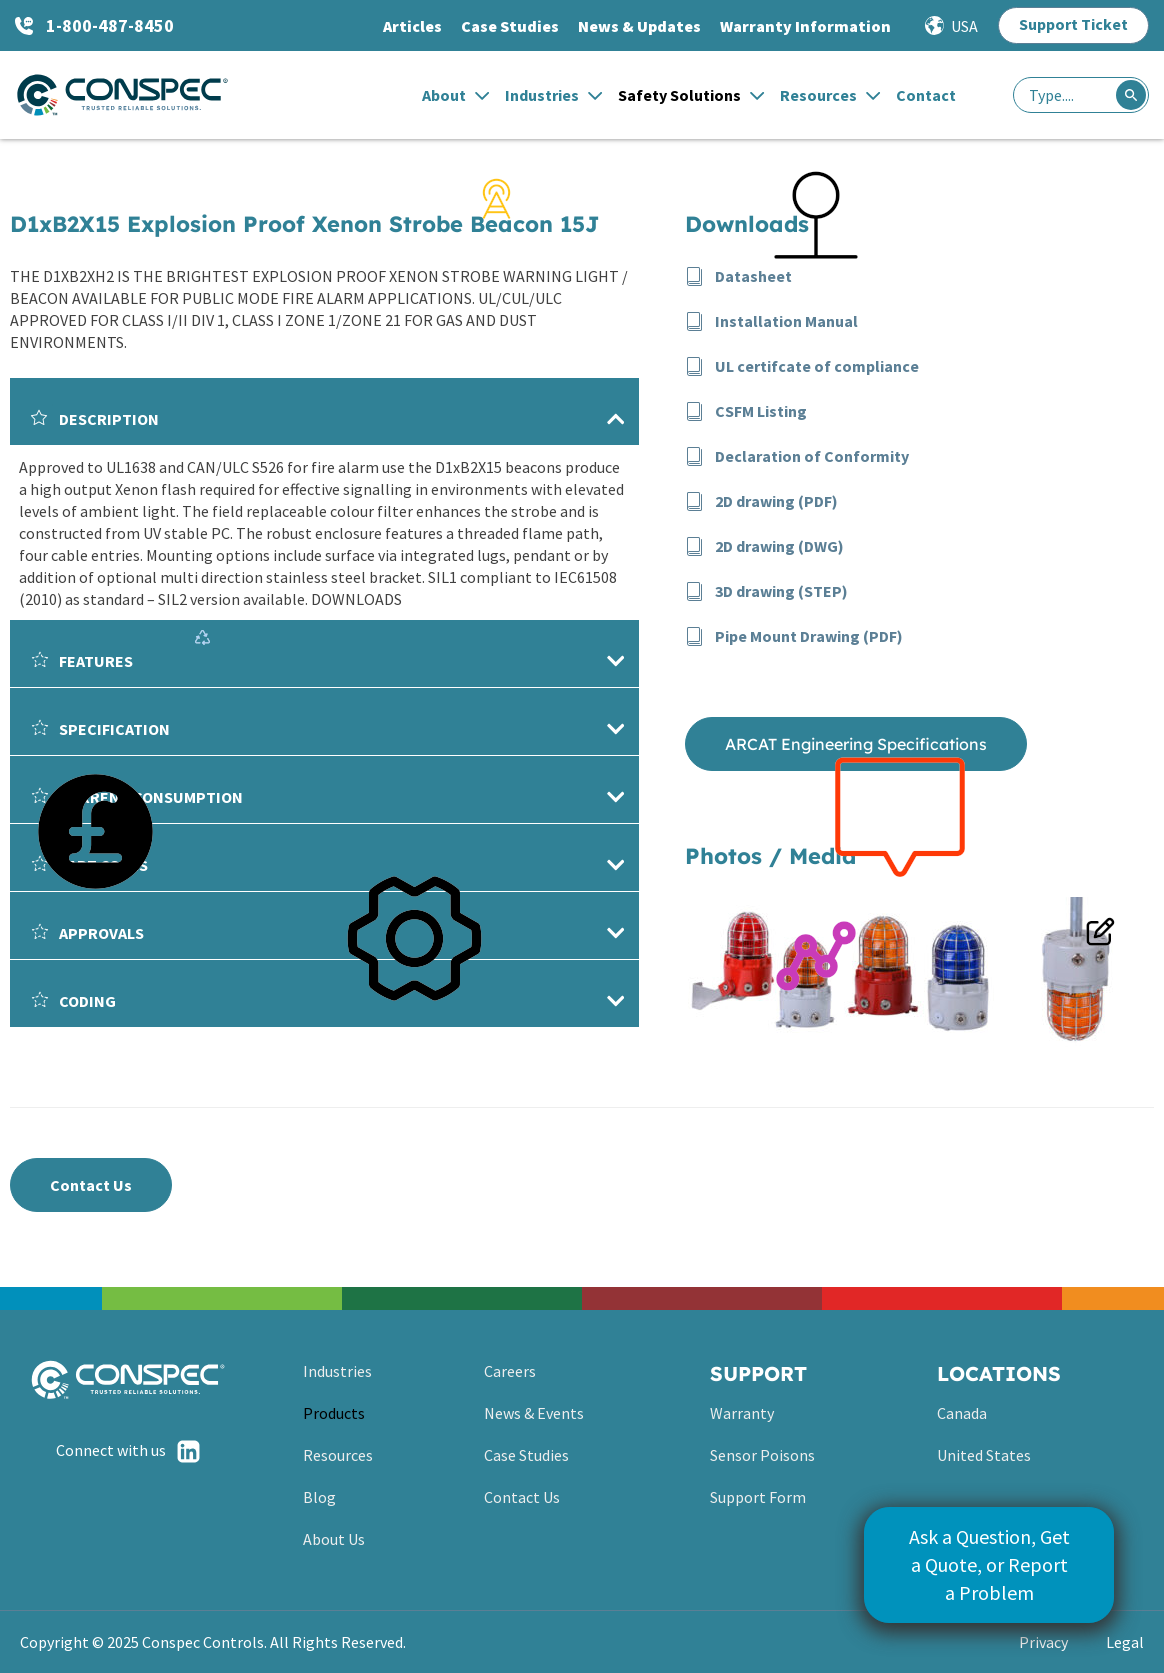 The image size is (1164, 1673). Describe the element at coordinates (1100, 931) in the screenshot. I see `edit this item` at that location.